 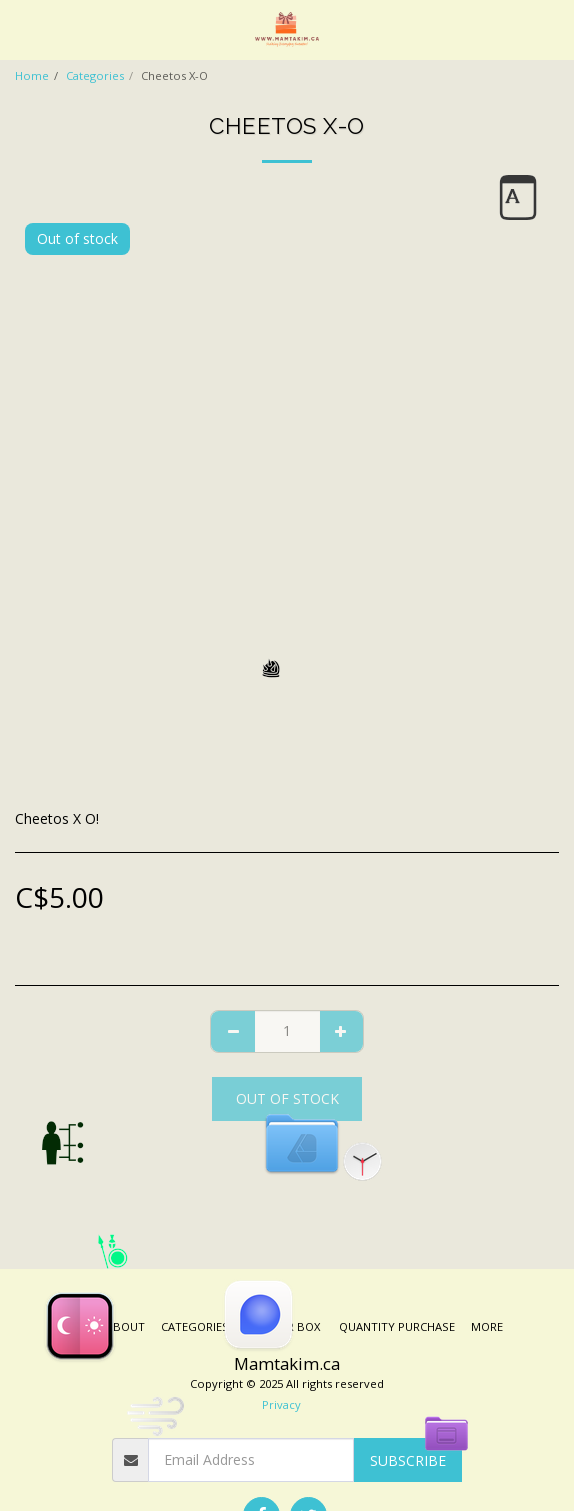 What do you see at coordinates (271, 668) in the screenshot?
I see `equip shoulder armor to your character` at bounding box center [271, 668].